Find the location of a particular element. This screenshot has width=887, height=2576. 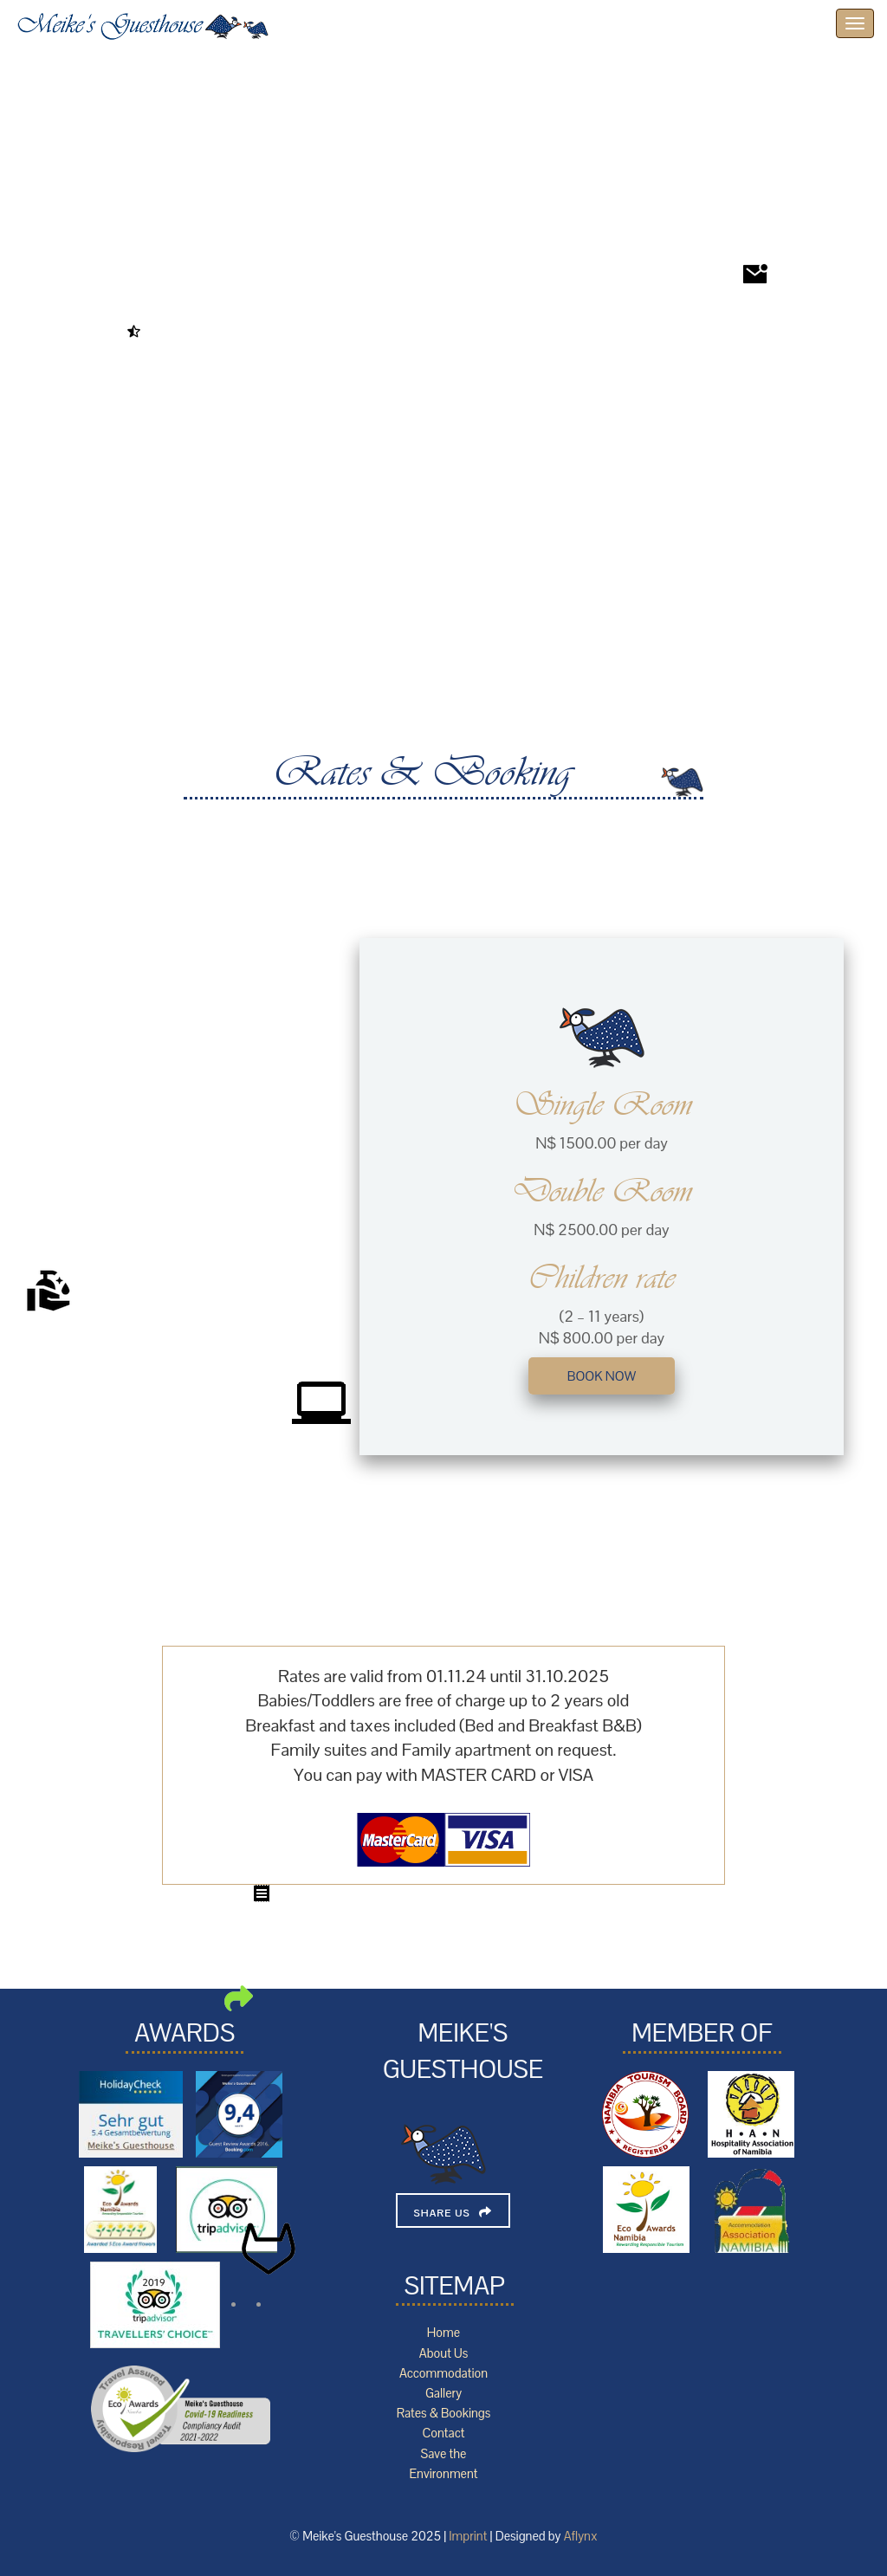

access windows laptop or PC settings is located at coordinates (321, 1404).